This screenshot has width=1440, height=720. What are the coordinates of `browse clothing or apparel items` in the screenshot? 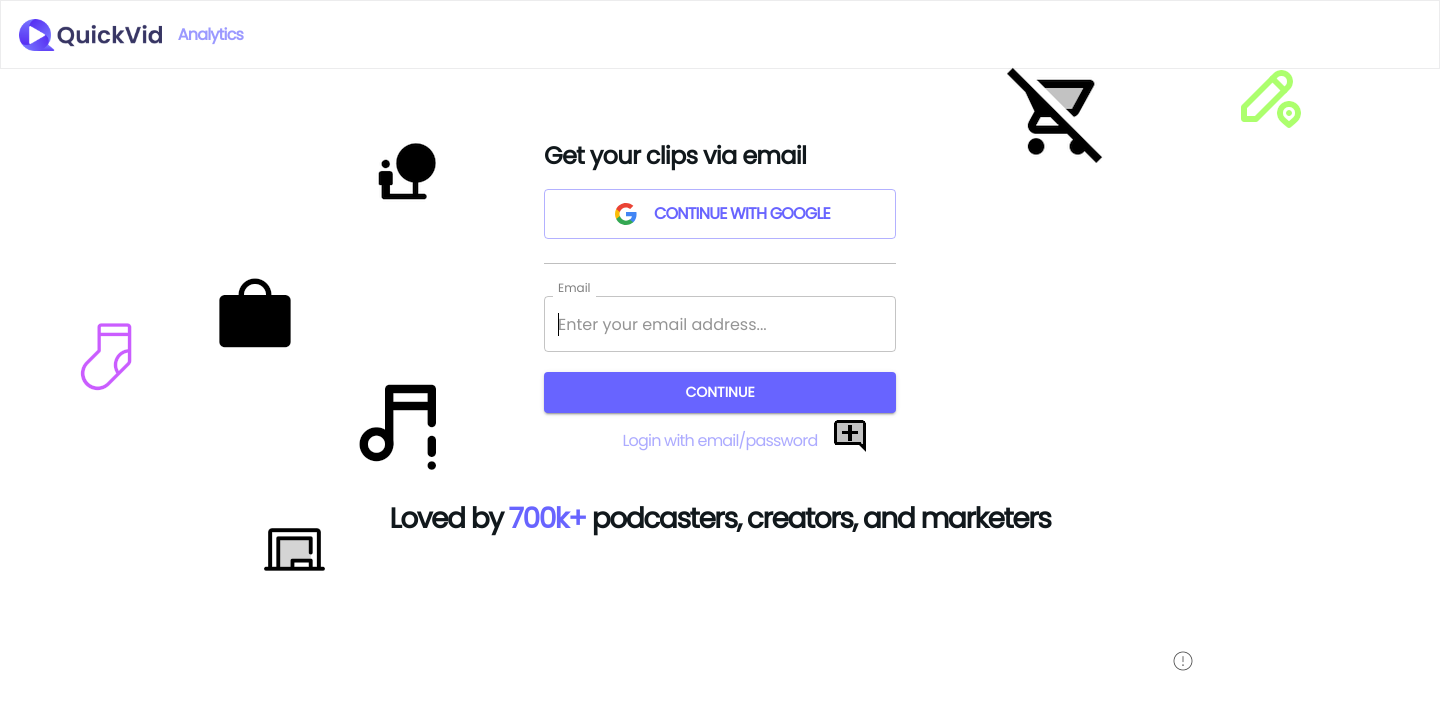 It's located at (108, 355).